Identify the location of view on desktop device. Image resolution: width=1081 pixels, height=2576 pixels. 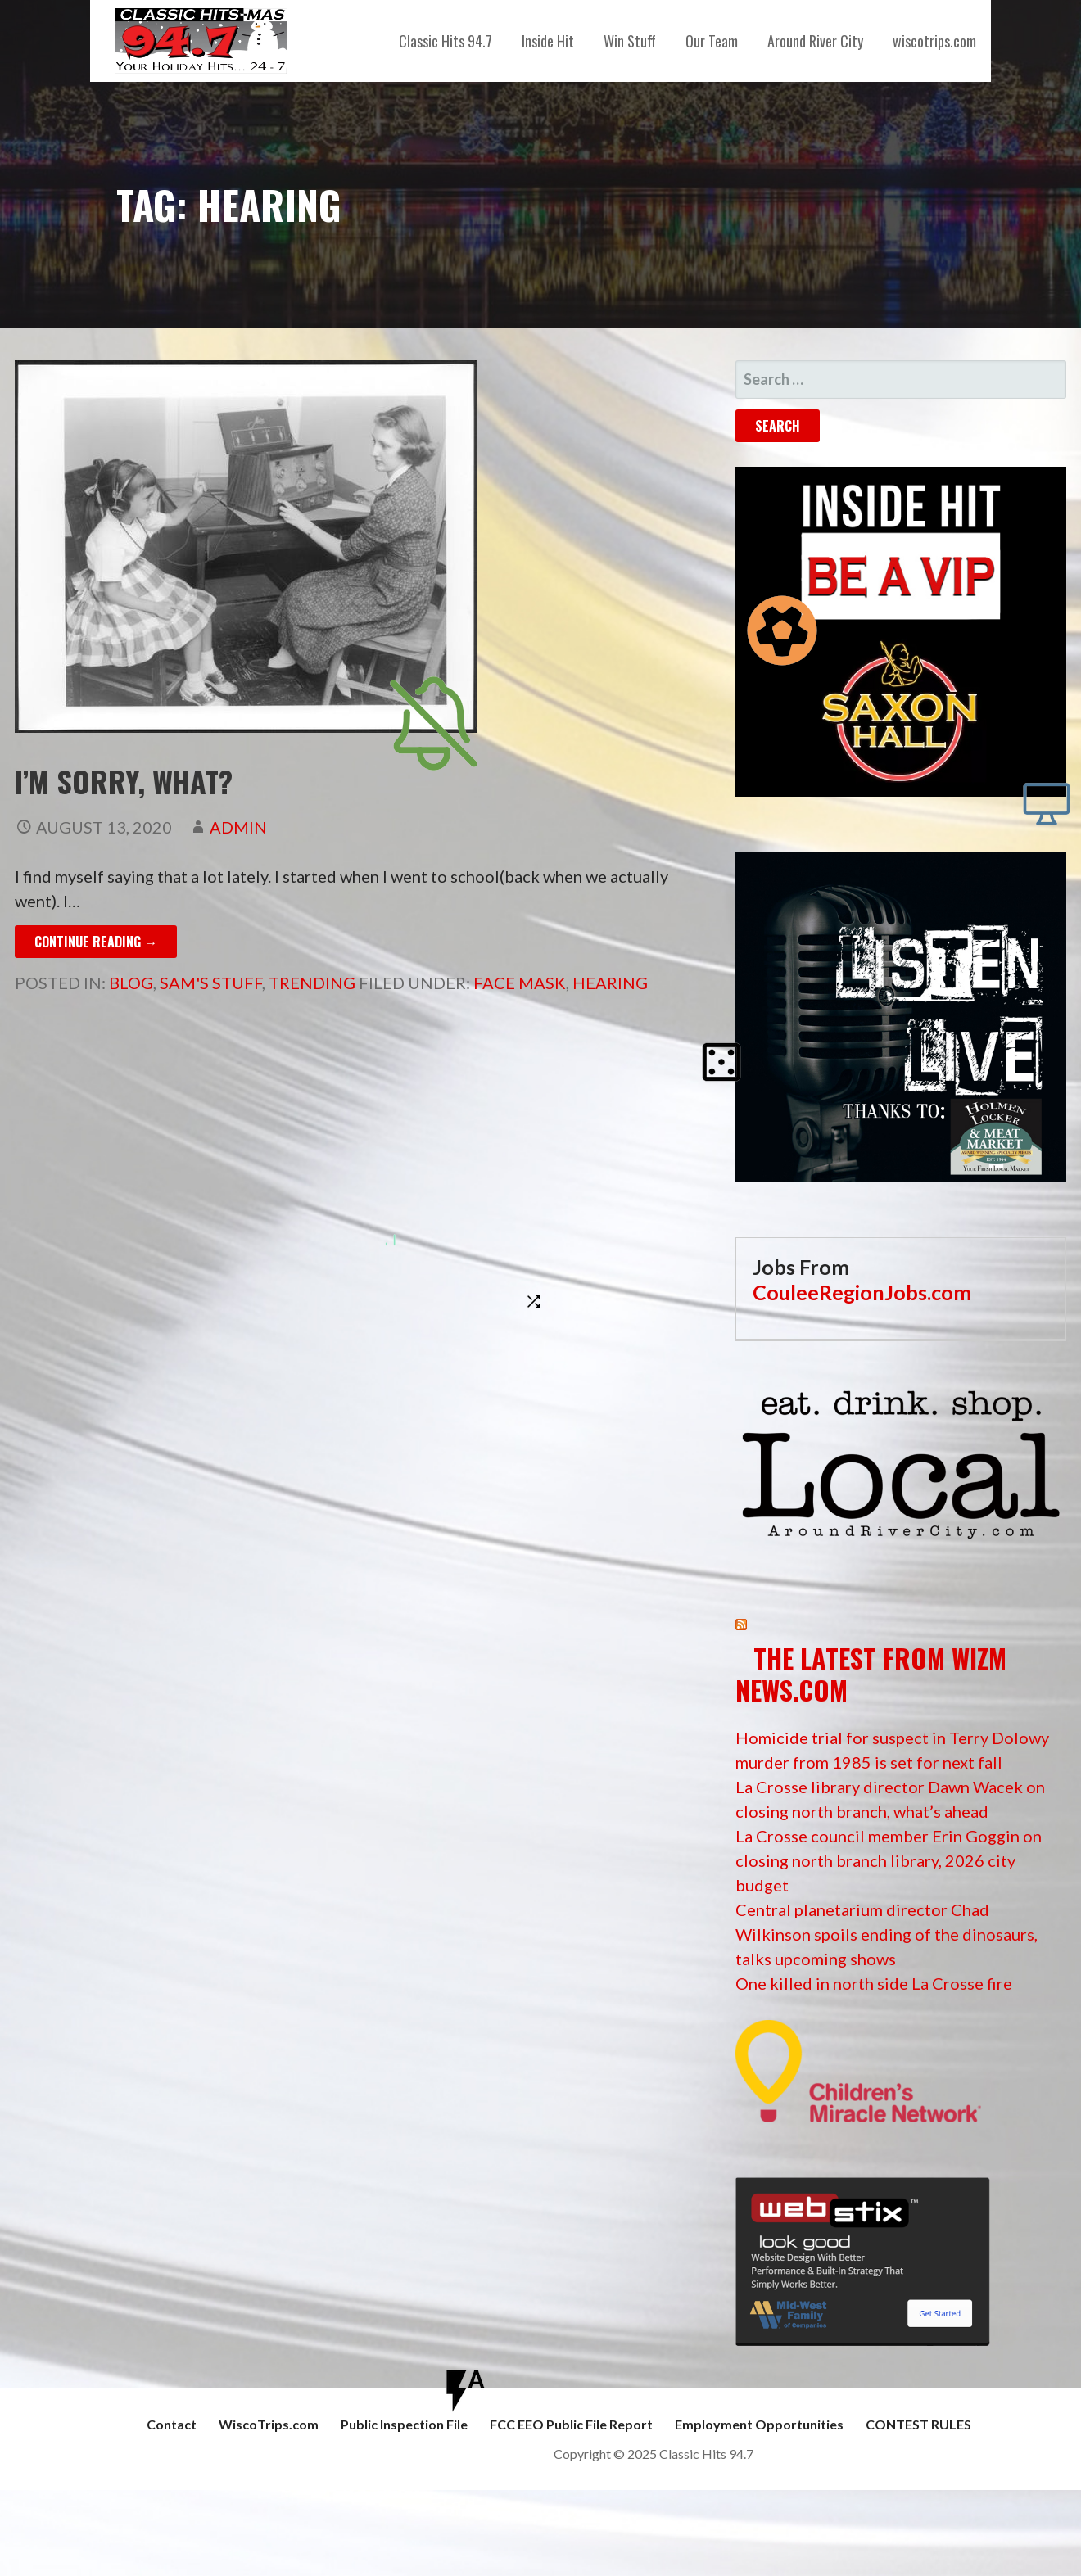
(1047, 804).